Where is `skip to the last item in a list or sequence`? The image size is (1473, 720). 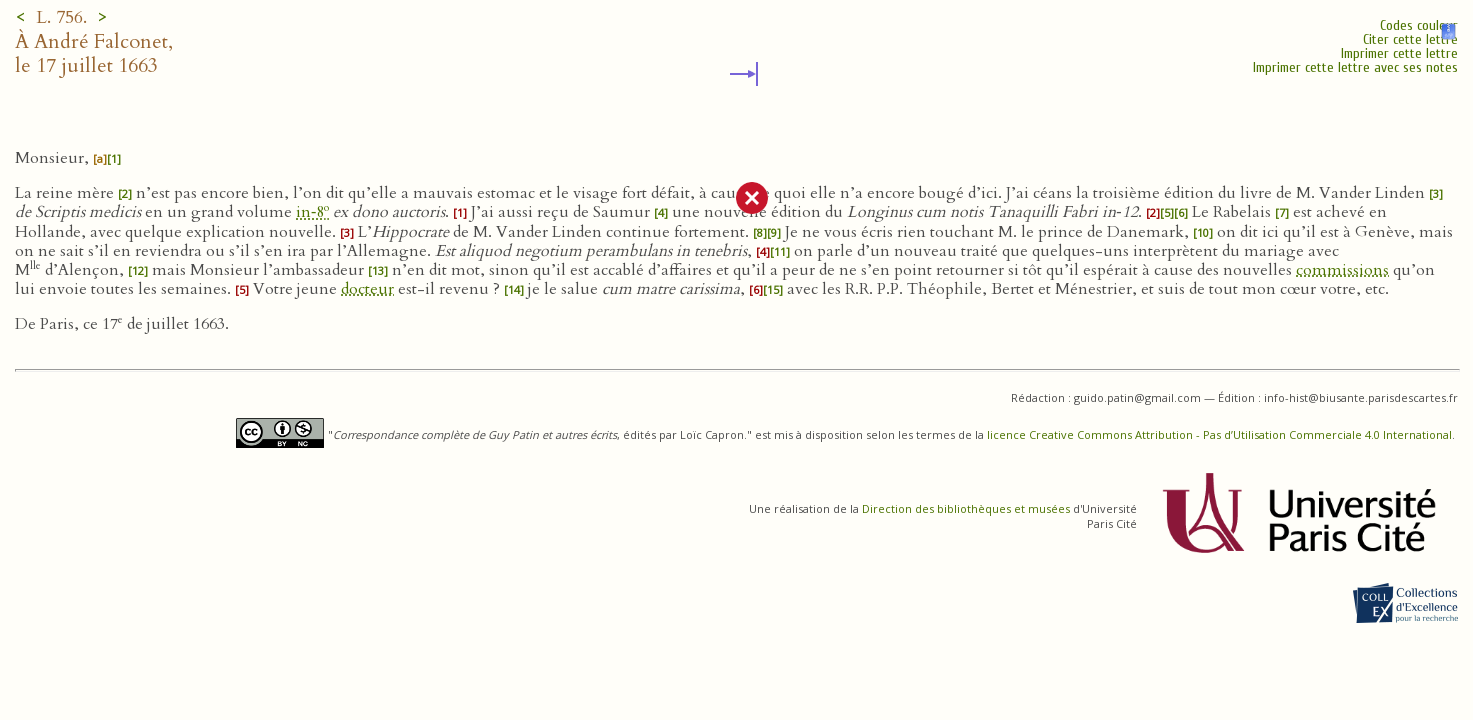
skip to the last item in a list or sequence is located at coordinates (744, 74).